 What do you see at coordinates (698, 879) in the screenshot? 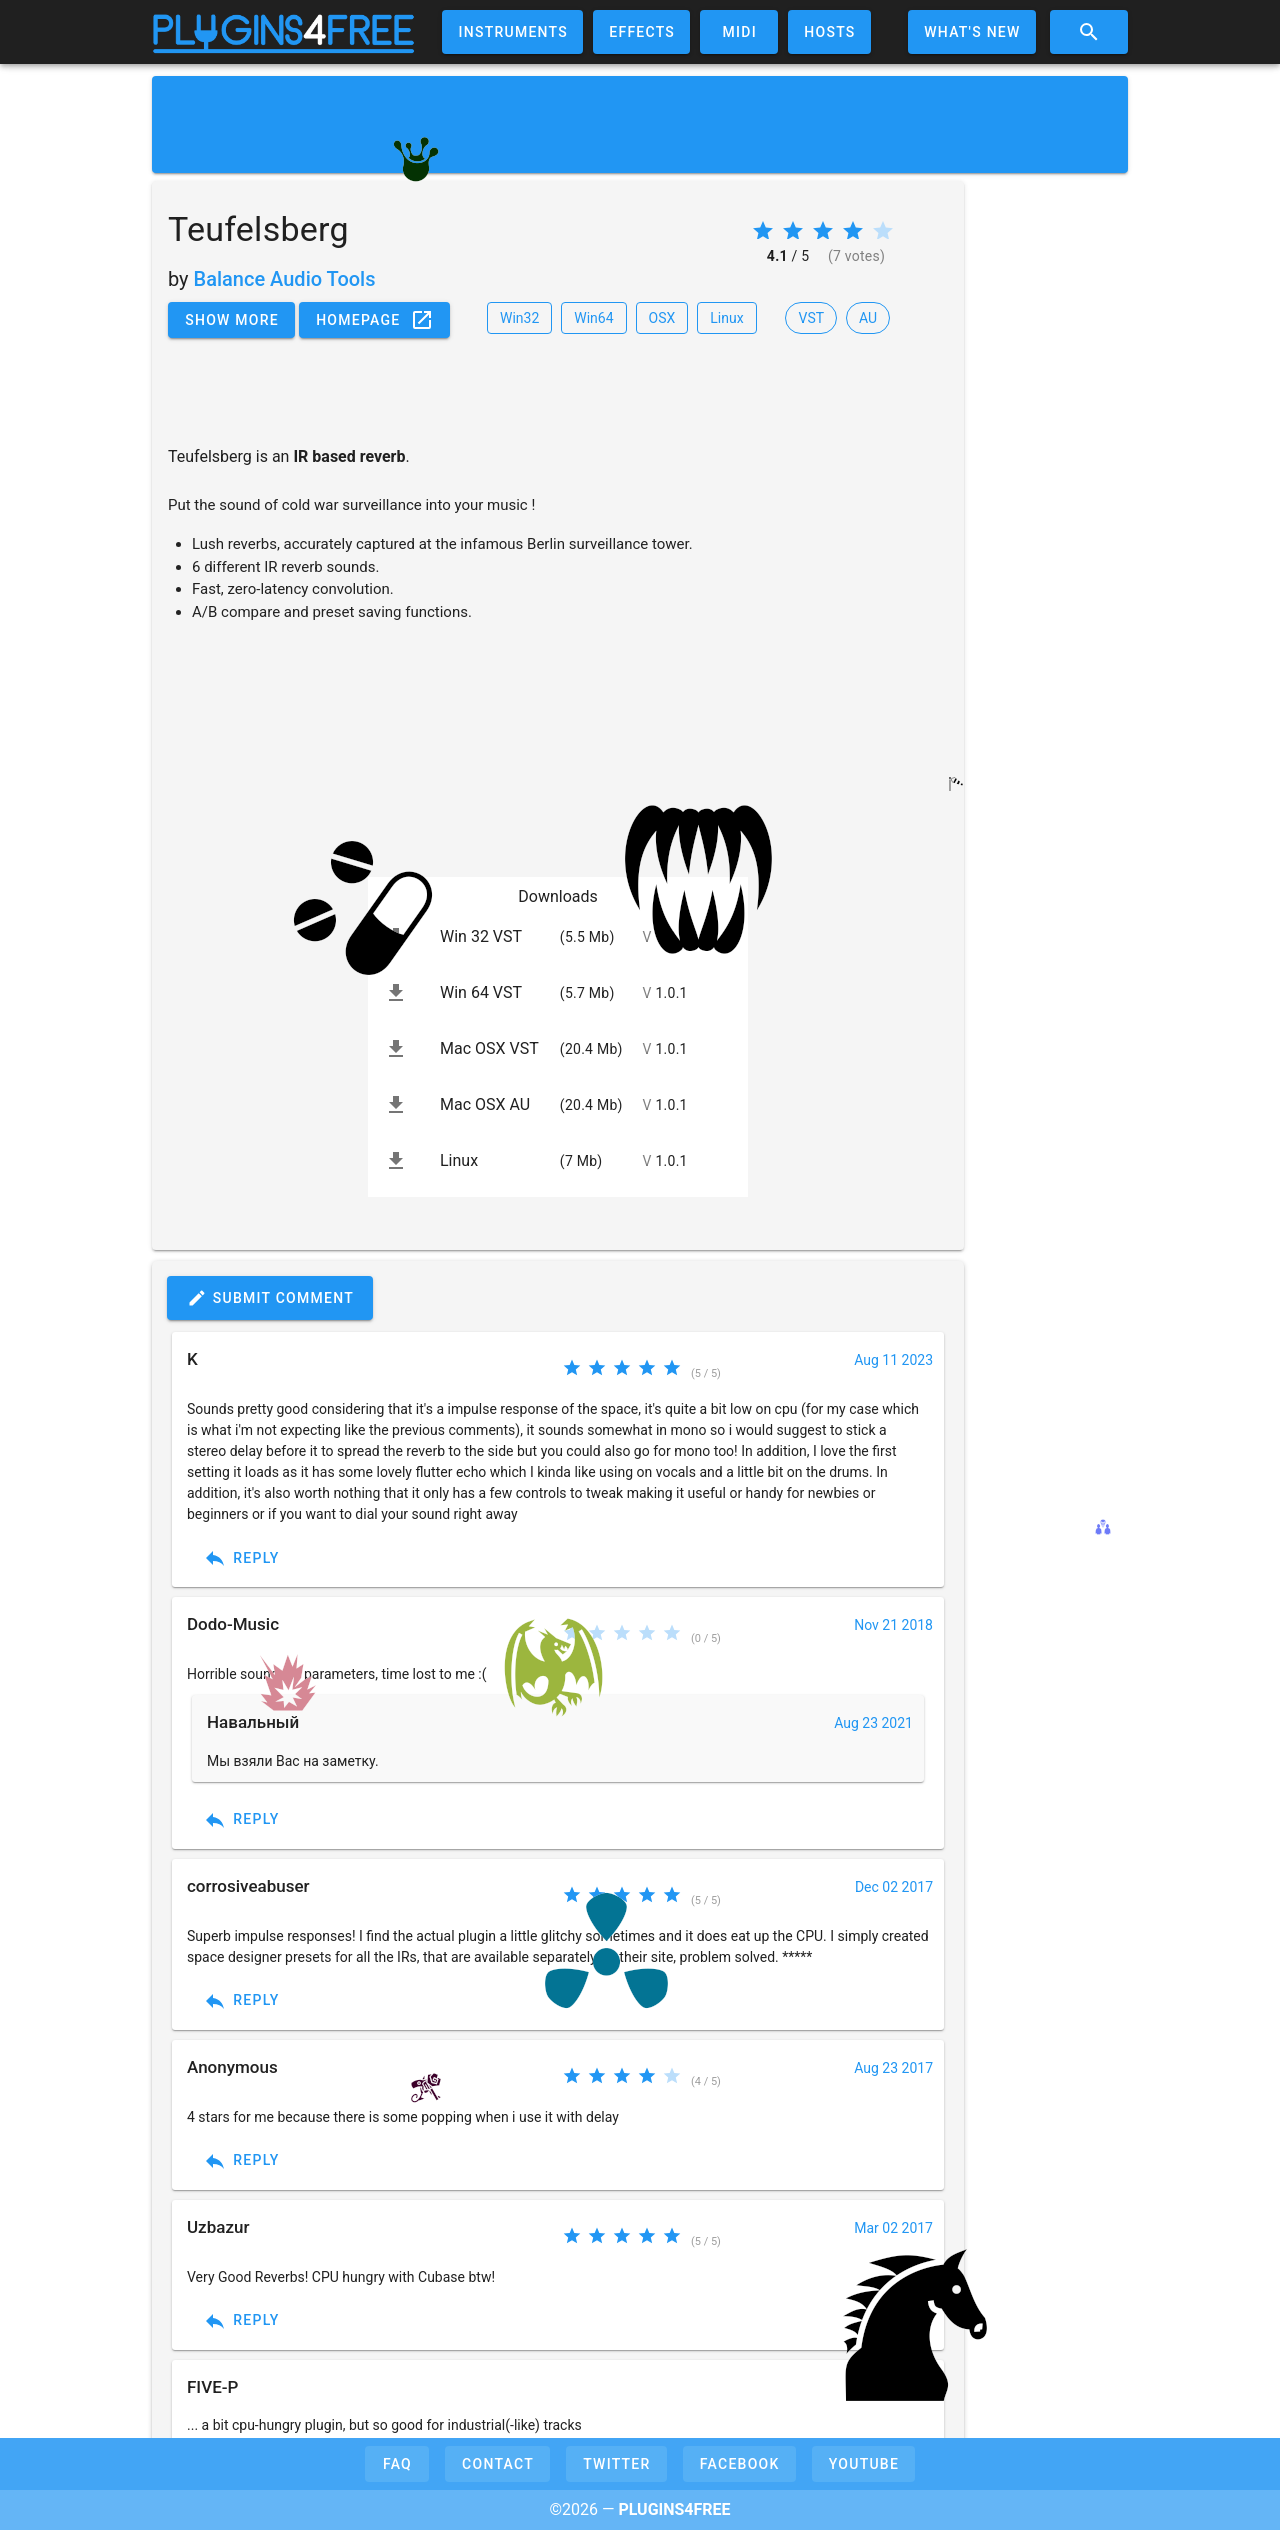
I see `represents a monster or creature enemy type` at bounding box center [698, 879].